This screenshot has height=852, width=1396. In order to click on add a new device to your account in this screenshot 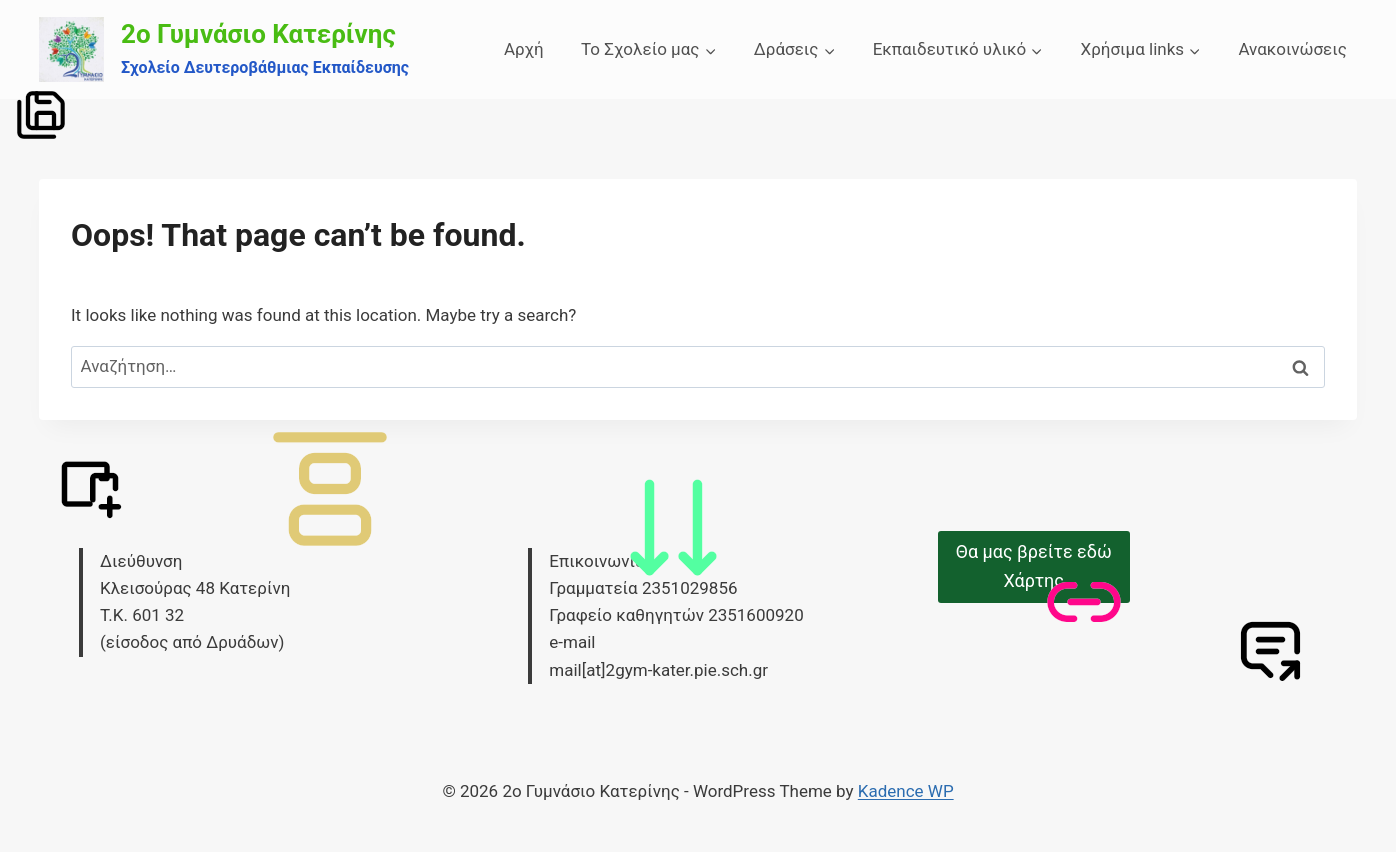, I will do `click(90, 487)`.